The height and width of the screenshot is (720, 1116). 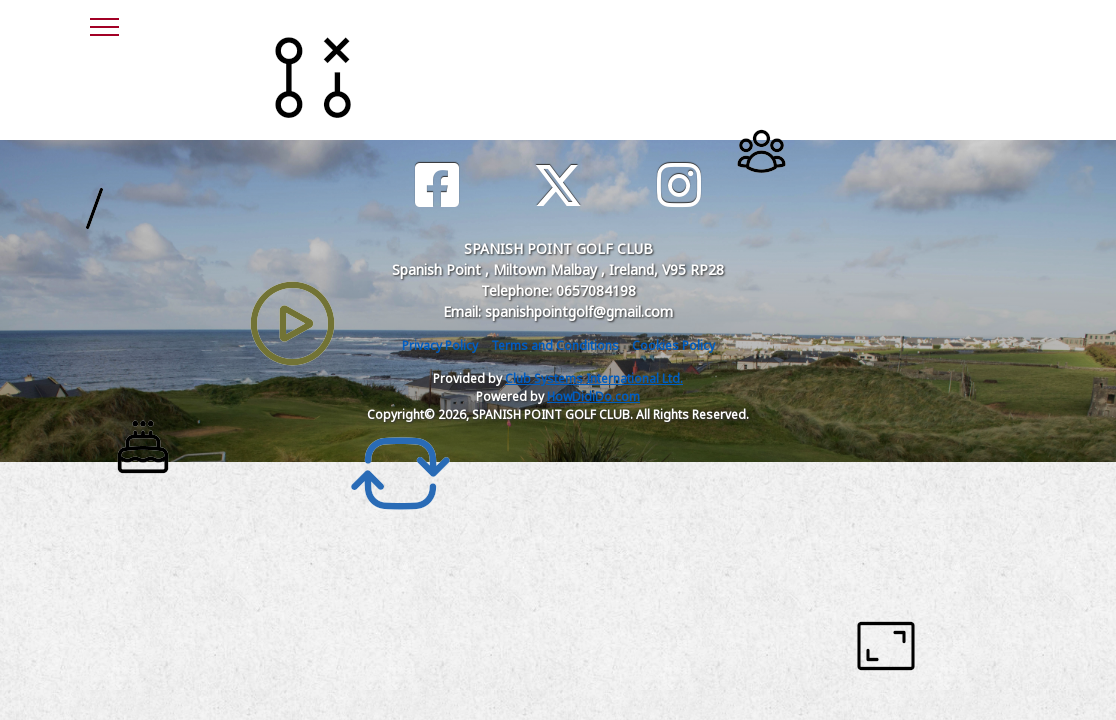 I want to click on view all team members, so click(x=761, y=150).